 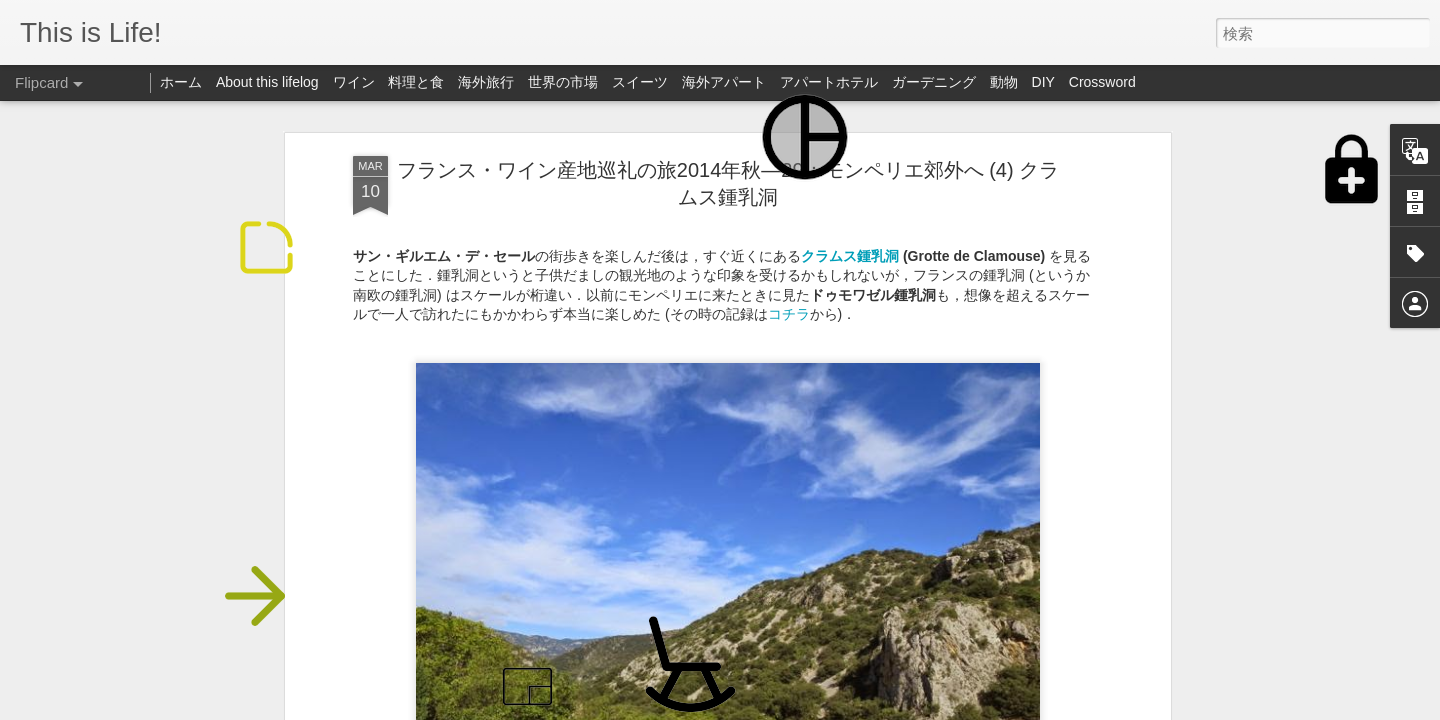 I want to click on view data breakdown or statistics, so click(x=805, y=137).